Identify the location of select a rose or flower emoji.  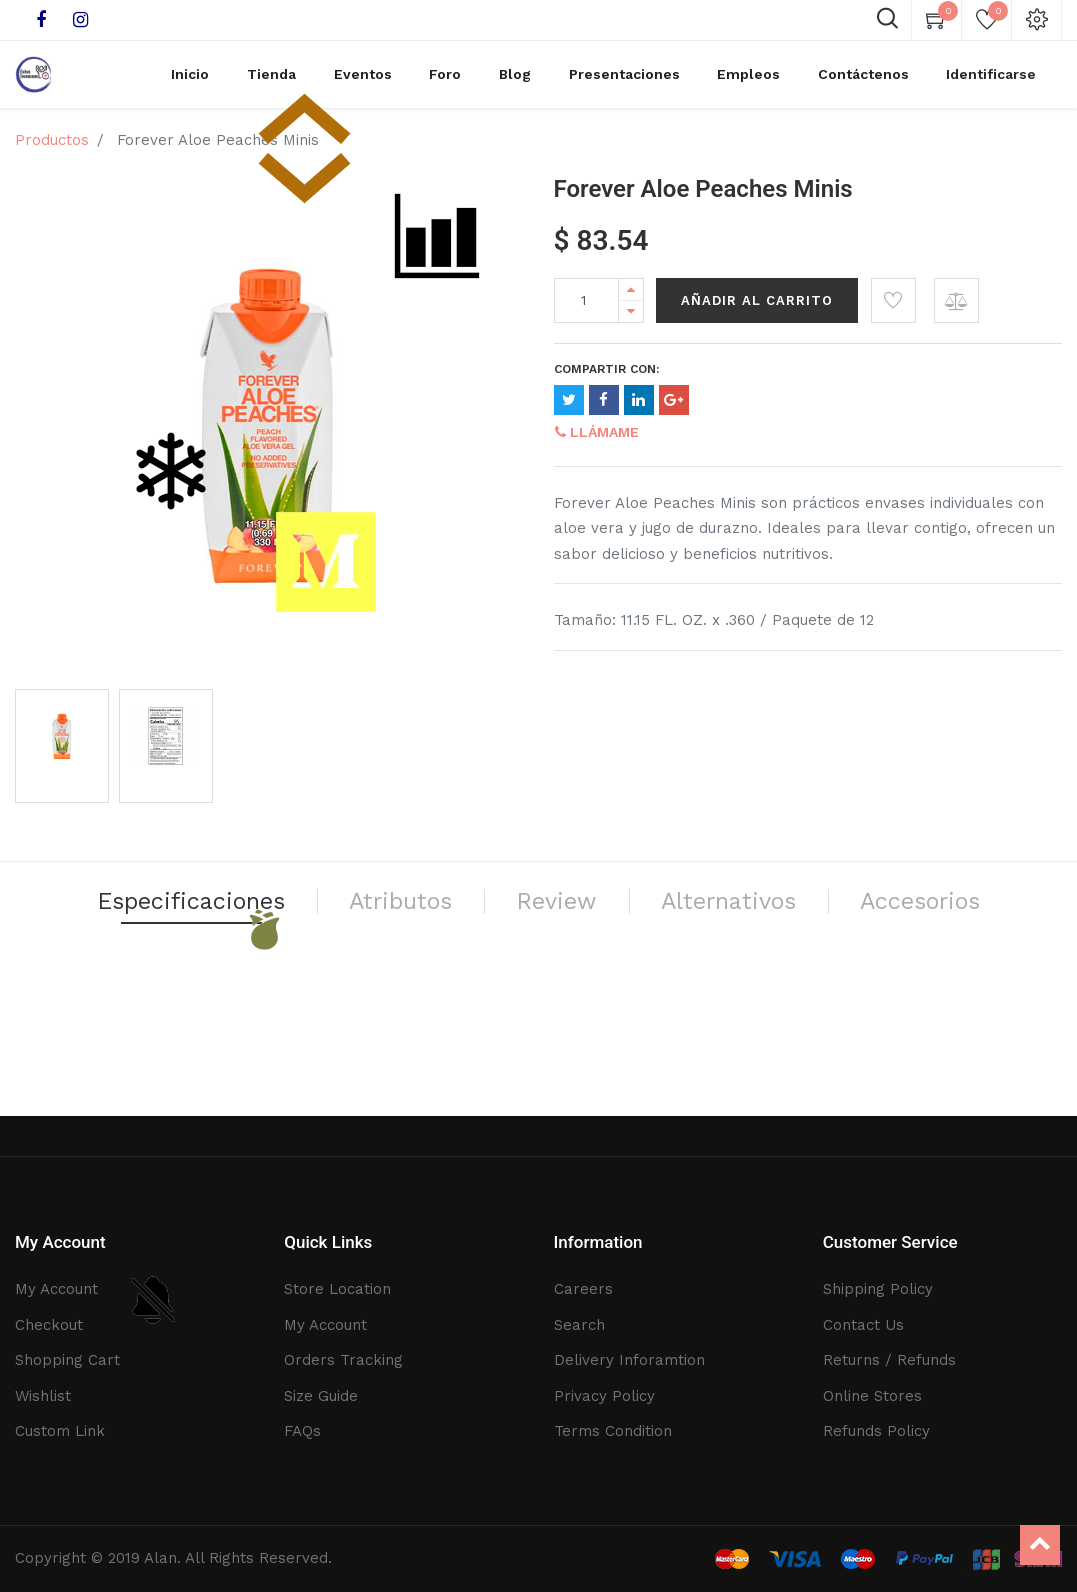
(264, 929).